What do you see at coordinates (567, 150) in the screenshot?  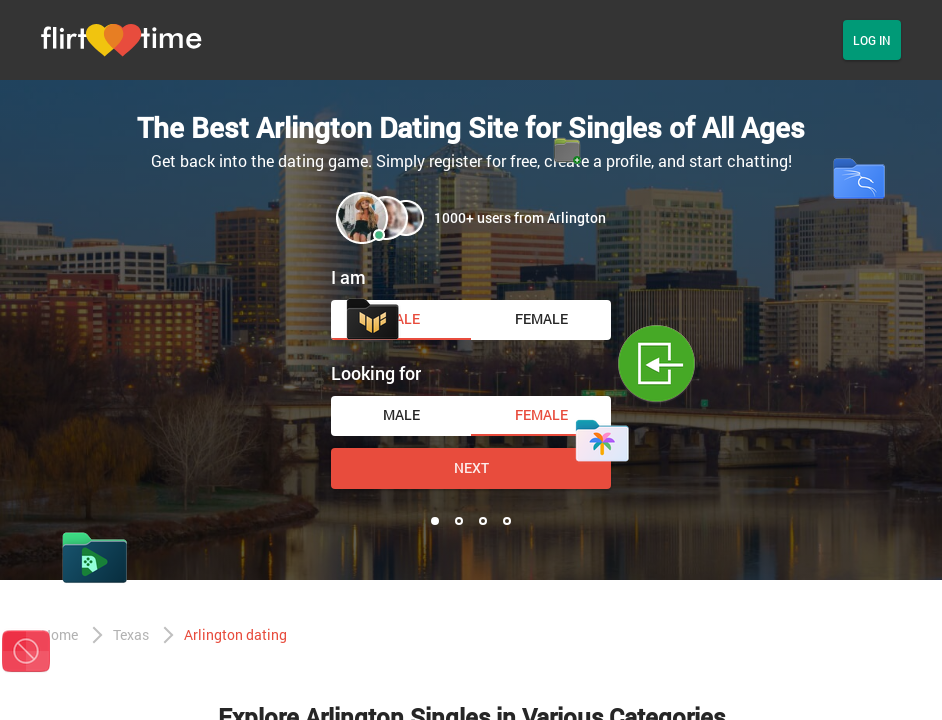 I see `create a new folder` at bounding box center [567, 150].